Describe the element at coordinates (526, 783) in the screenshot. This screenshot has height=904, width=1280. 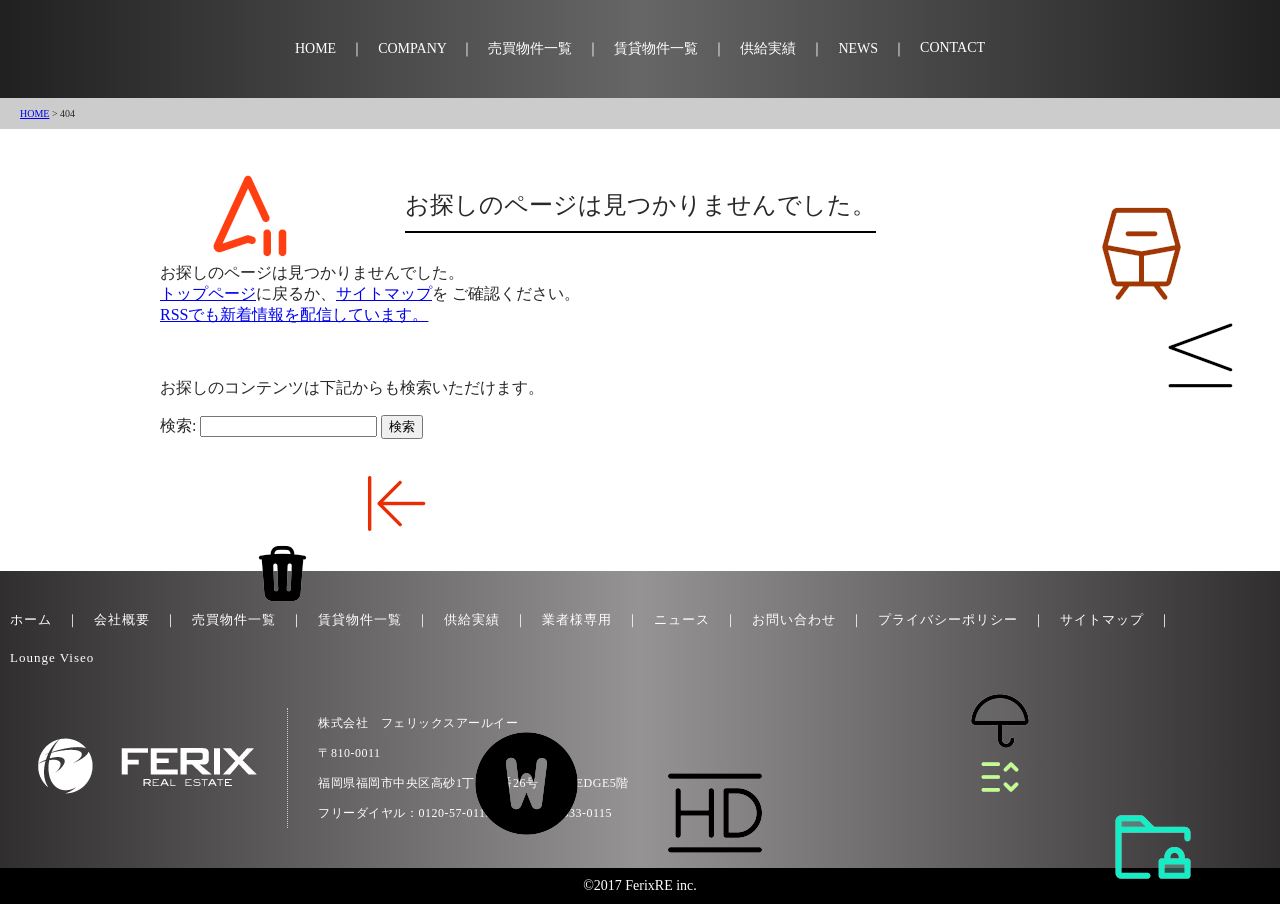
I see `Wikipedia or Wikimedia app shortcut` at that location.